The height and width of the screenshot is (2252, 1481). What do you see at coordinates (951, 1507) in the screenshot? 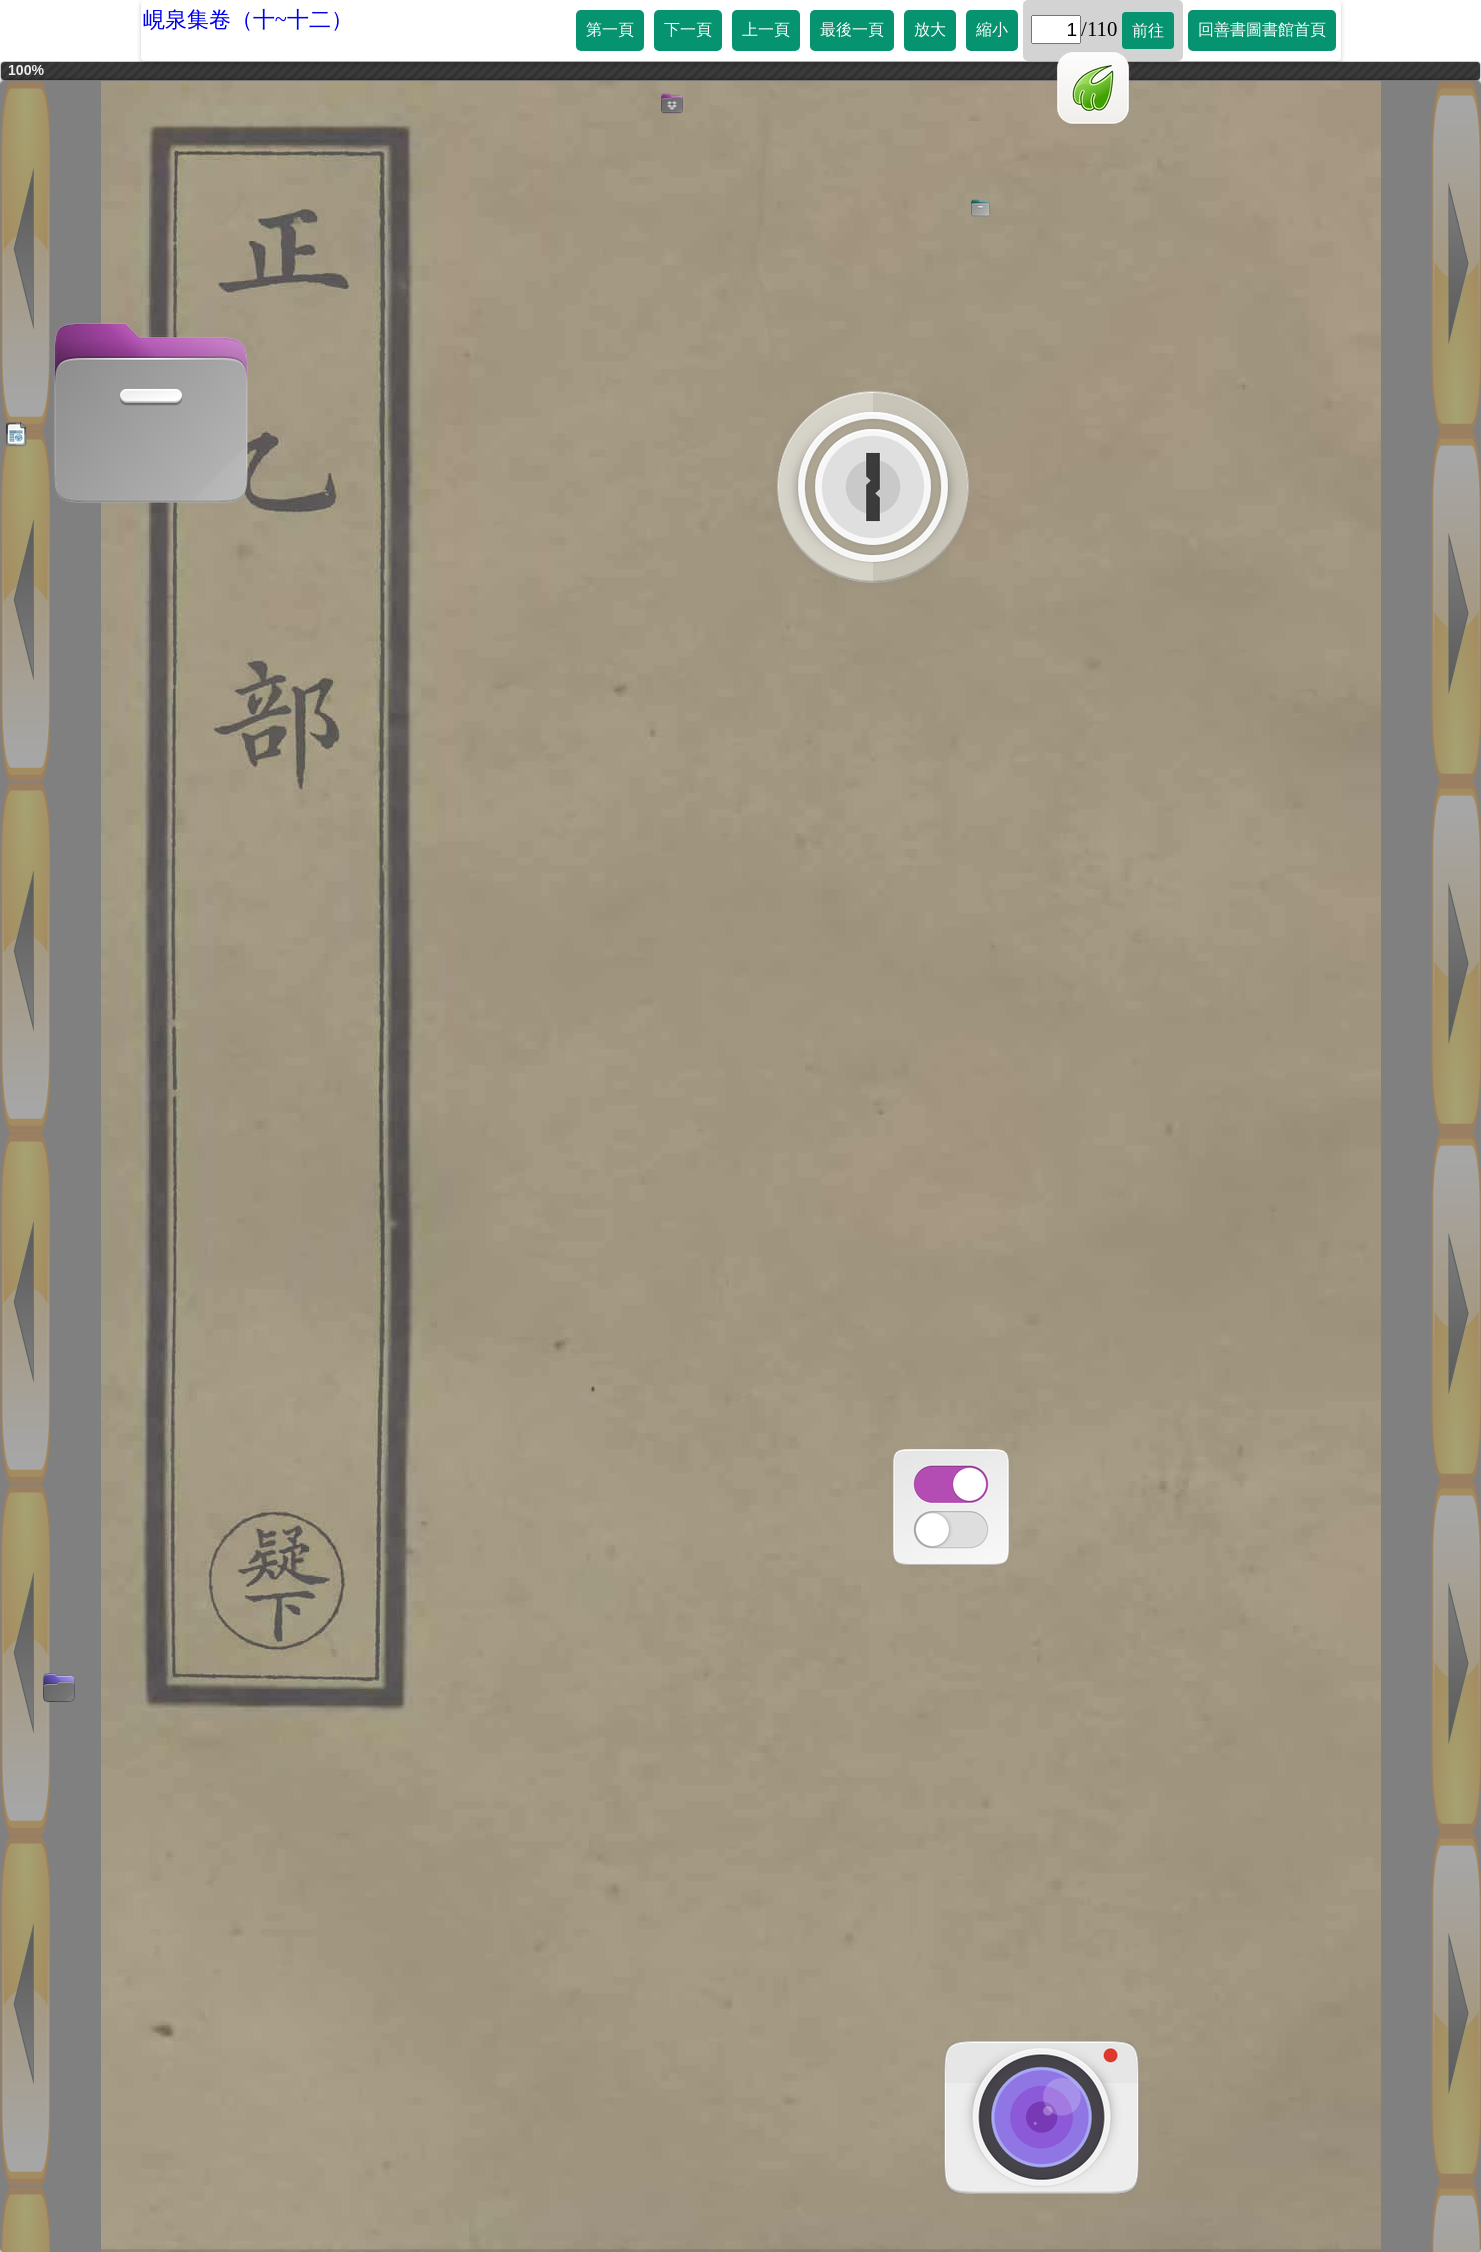
I see `open unity tweak tool settings` at bounding box center [951, 1507].